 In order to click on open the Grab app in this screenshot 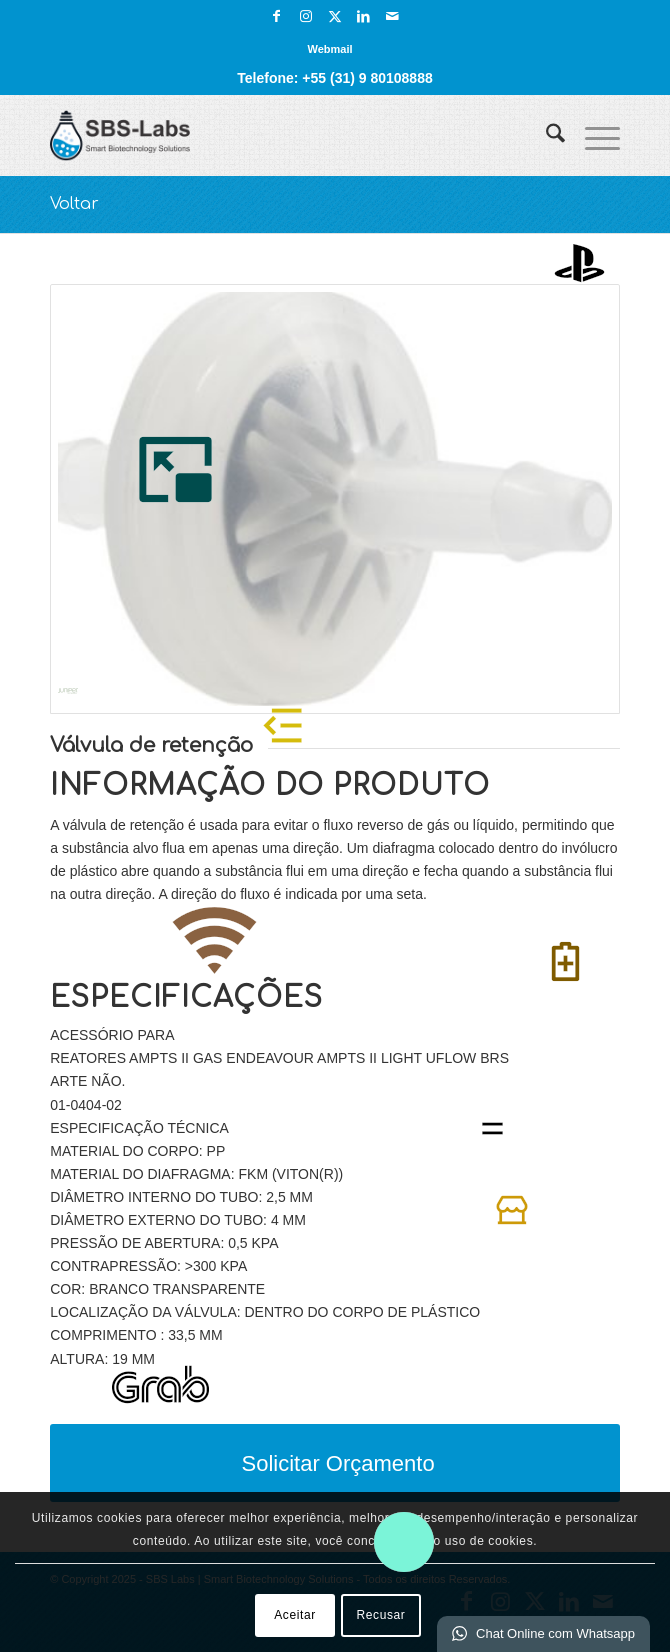, I will do `click(160, 1384)`.